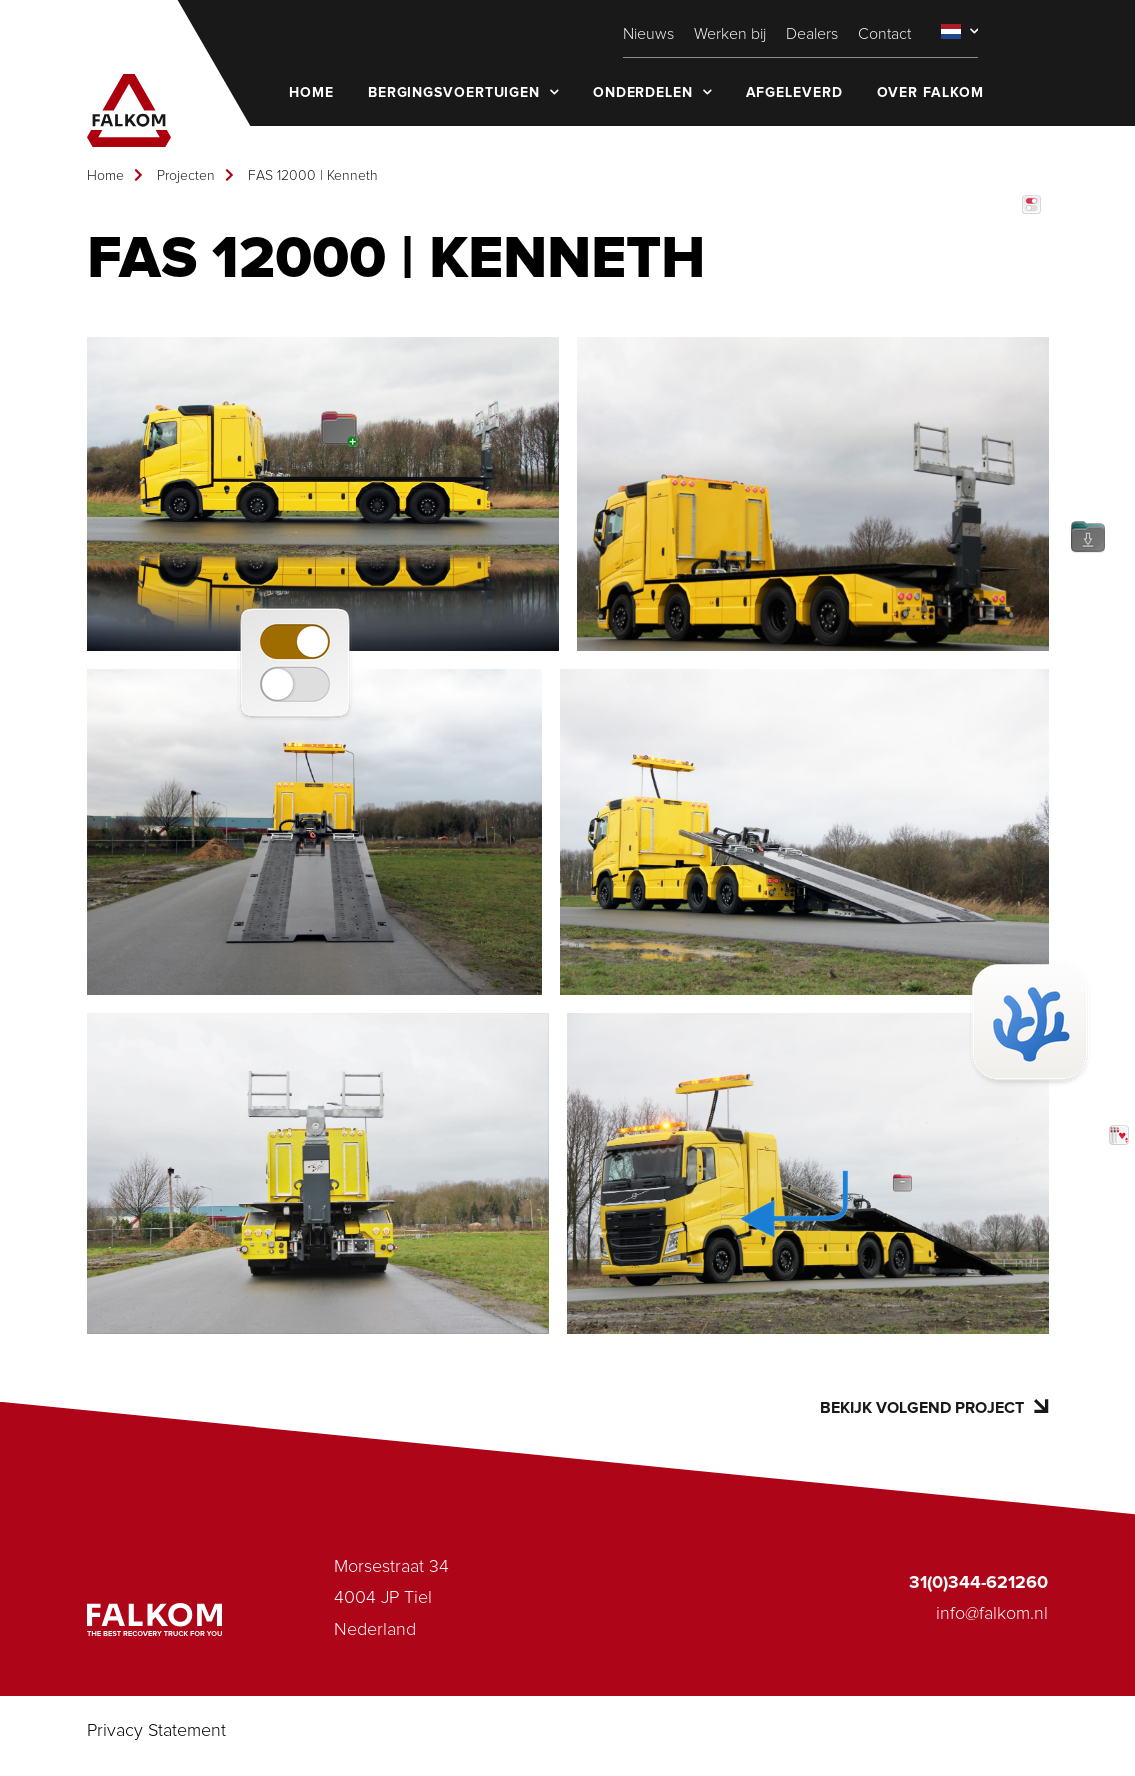 This screenshot has height=1776, width=1135. Describe the element at coordinates (1088, 536) in the screenshot. I see `open your downloads folder` at that location.